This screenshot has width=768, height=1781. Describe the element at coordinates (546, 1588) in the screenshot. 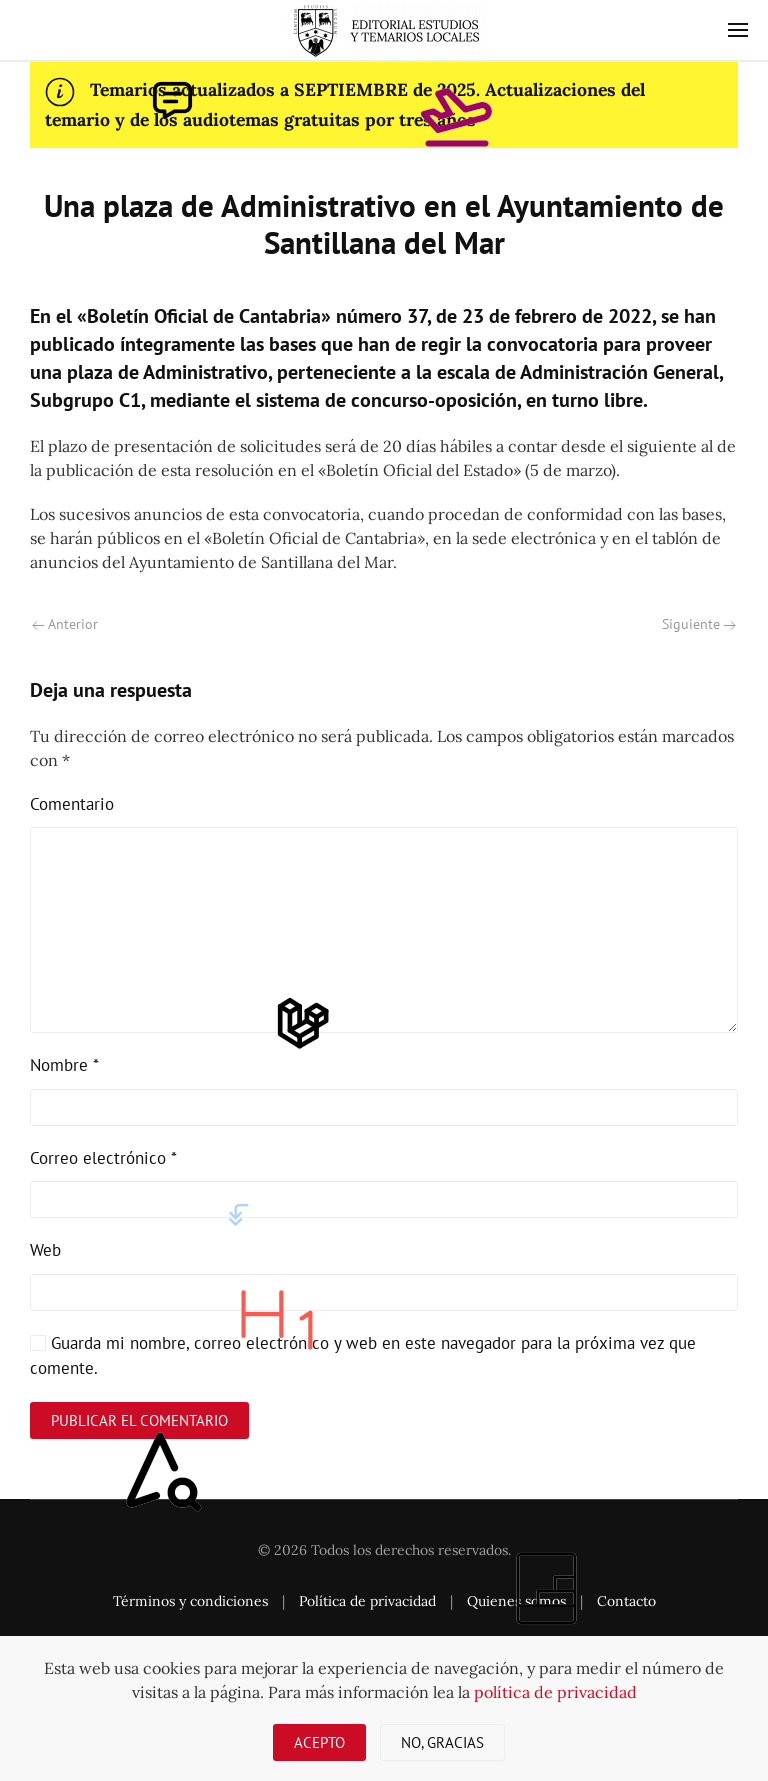

I see `access stairway or floor navigation` at that location.